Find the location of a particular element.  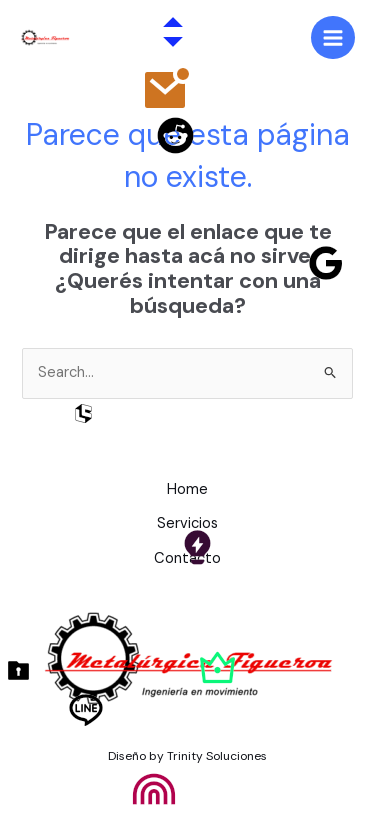

access a password-protected folder is located at coordinates (18, 670).